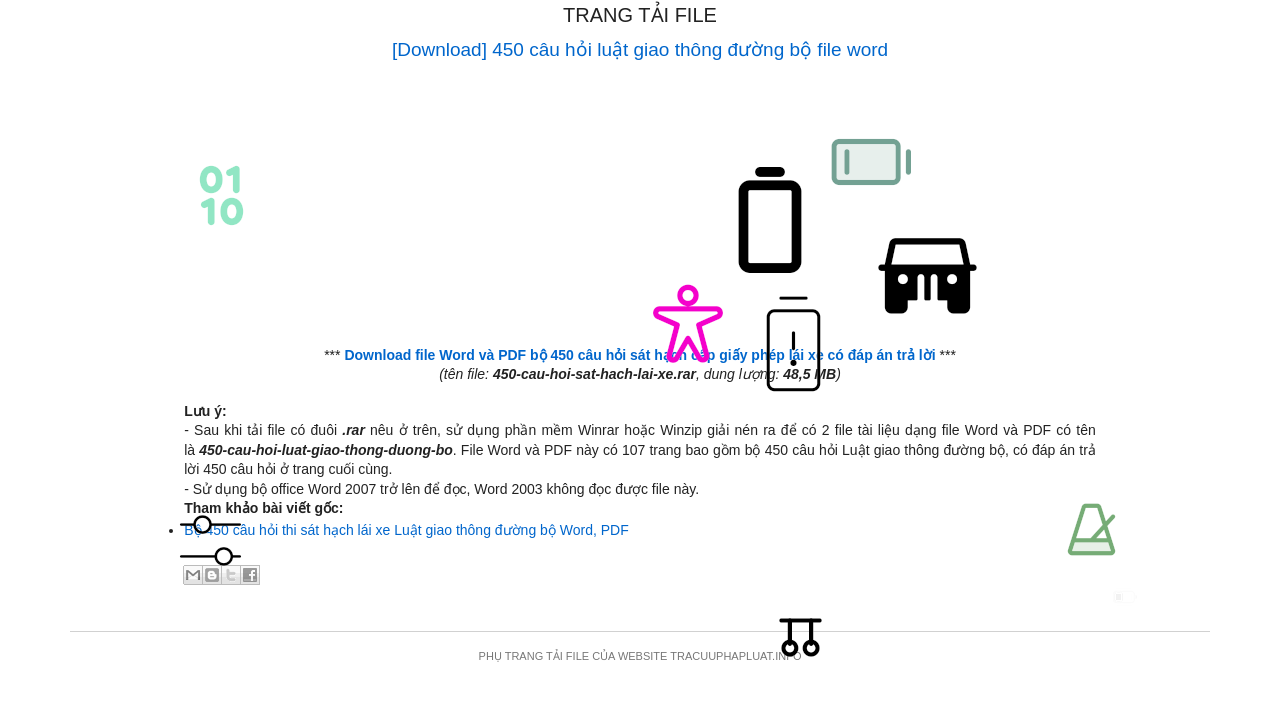 Image resolution: width=1280 pixels, height=720 pixels. I want to click on gymnastics rings equipment indicator, so click(800, 637).